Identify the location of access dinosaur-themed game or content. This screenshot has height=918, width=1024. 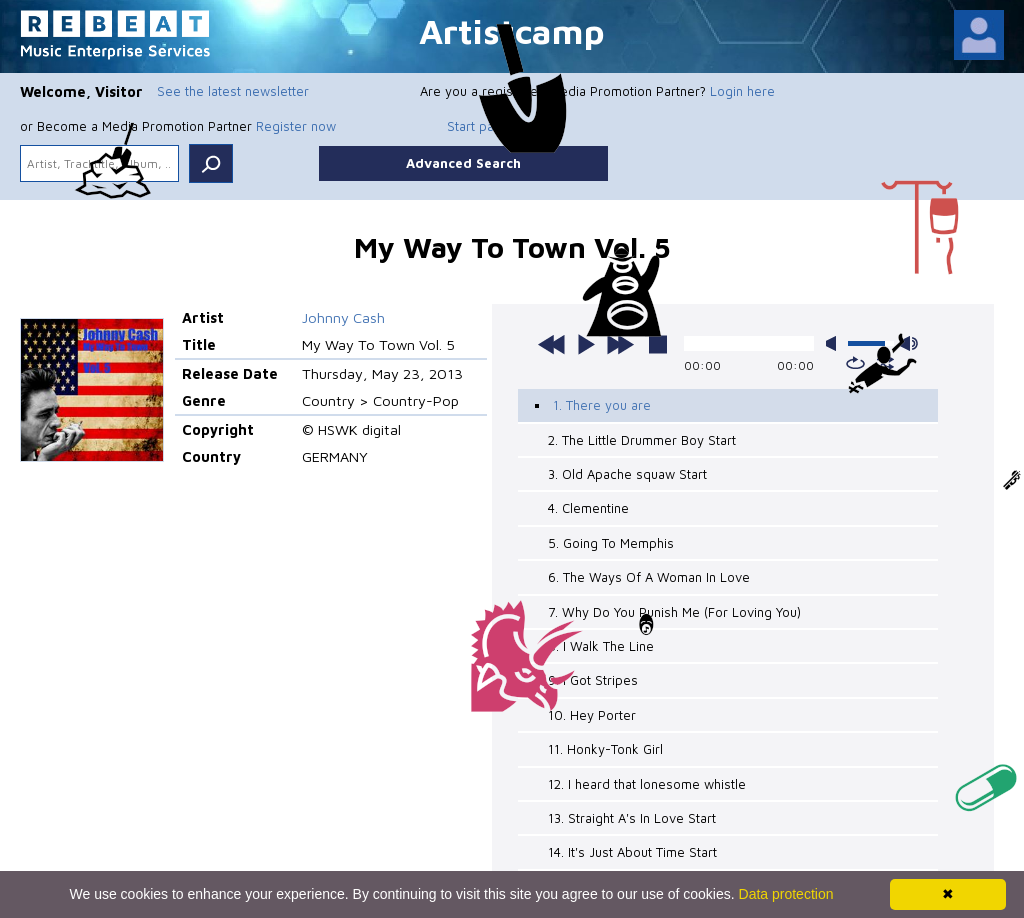
(527, 655).